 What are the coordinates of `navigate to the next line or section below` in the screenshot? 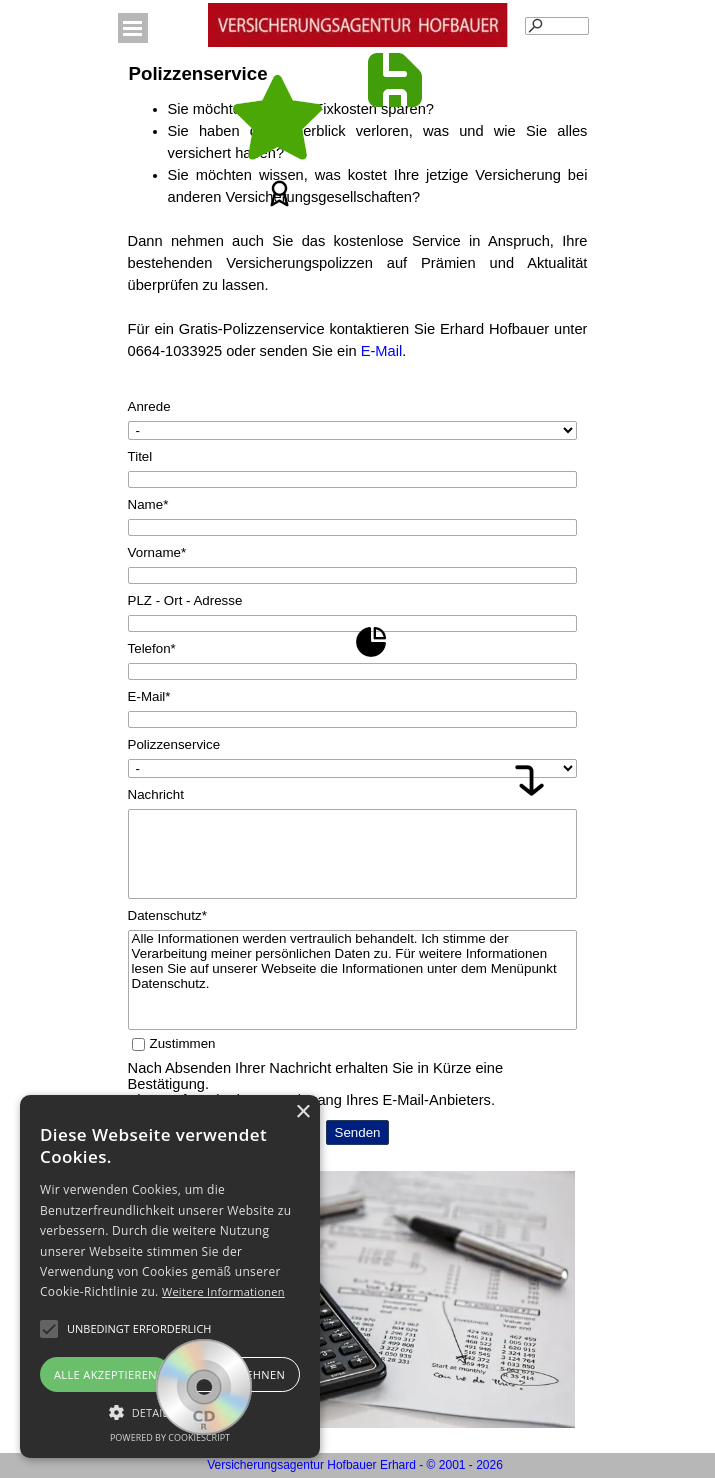 It's located at (529, 779).